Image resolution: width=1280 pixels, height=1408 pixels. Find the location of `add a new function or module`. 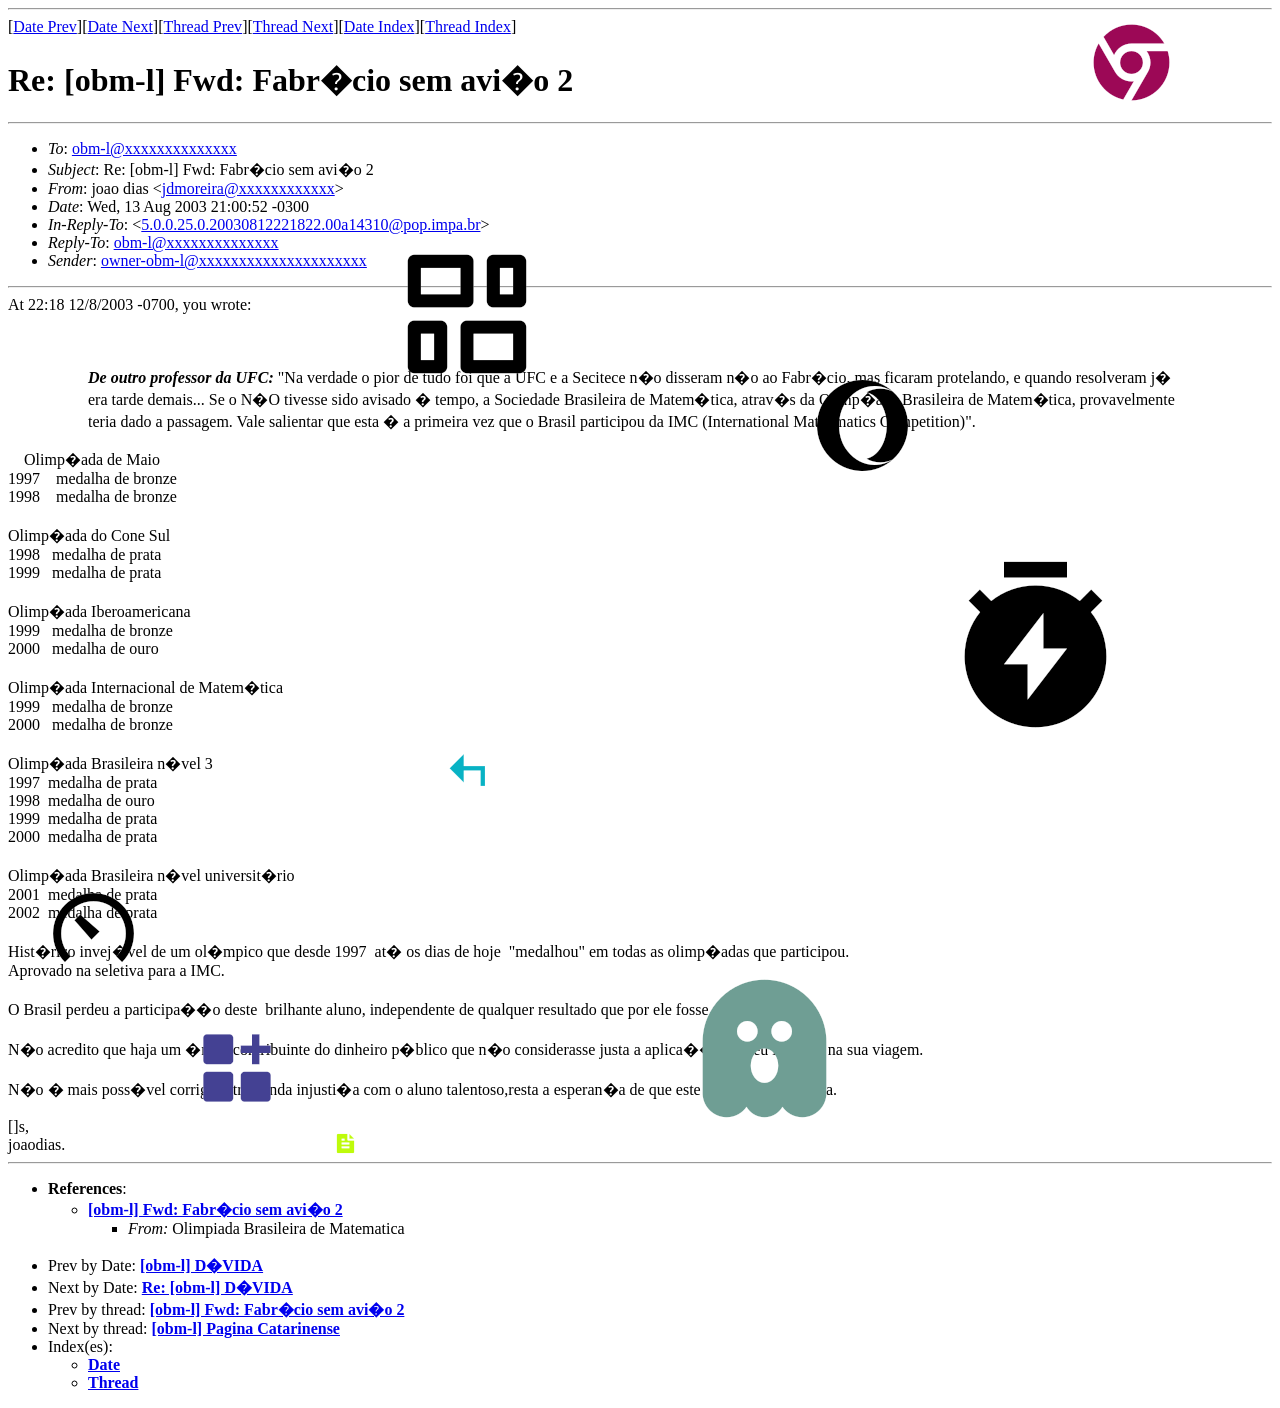

add a new function or module is located at coordinates (237, 1068).